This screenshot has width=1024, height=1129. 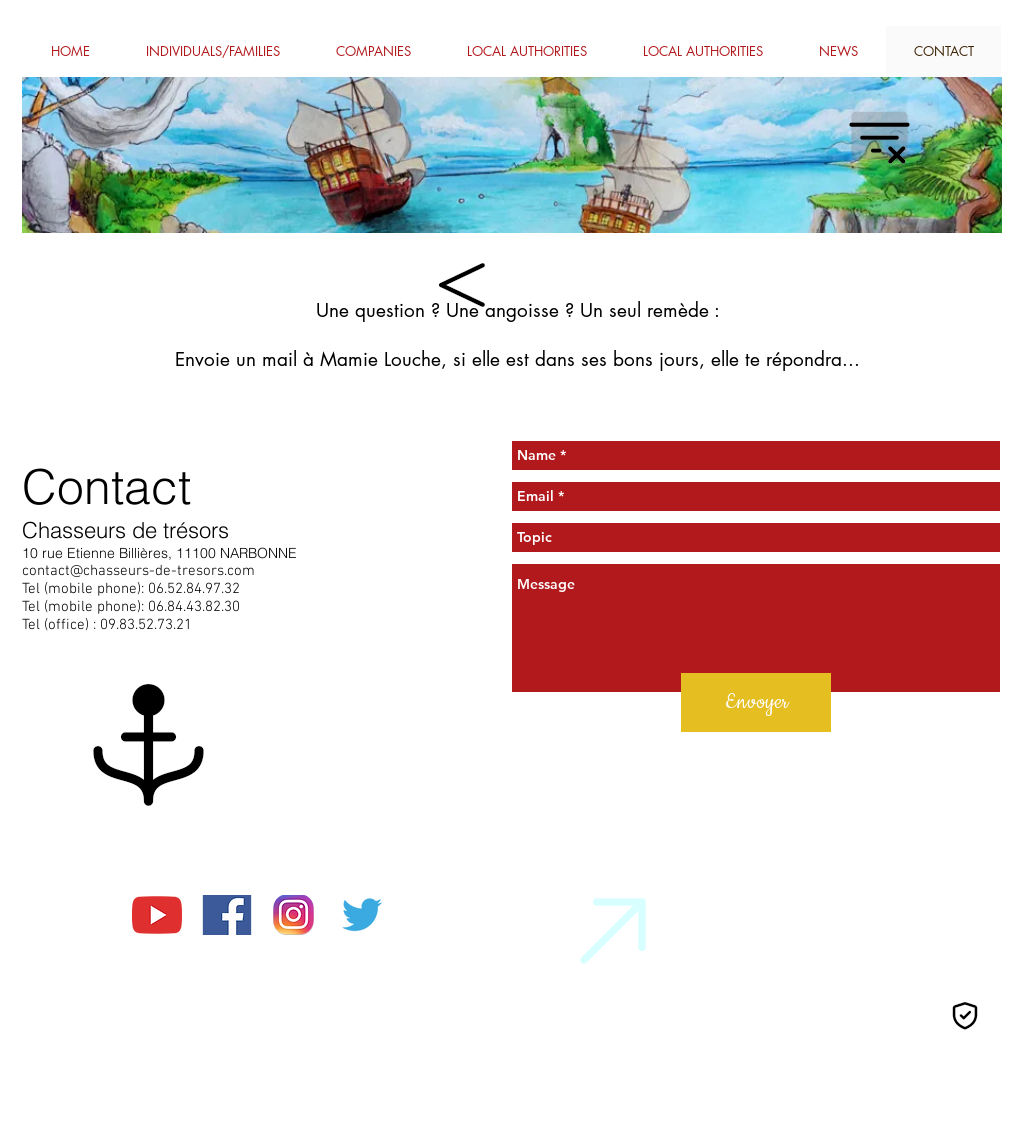 What do you see at coordinates (463, 285) in the screenshot?
I see `navigate back to previous screen` at bounding box center [463, 285].